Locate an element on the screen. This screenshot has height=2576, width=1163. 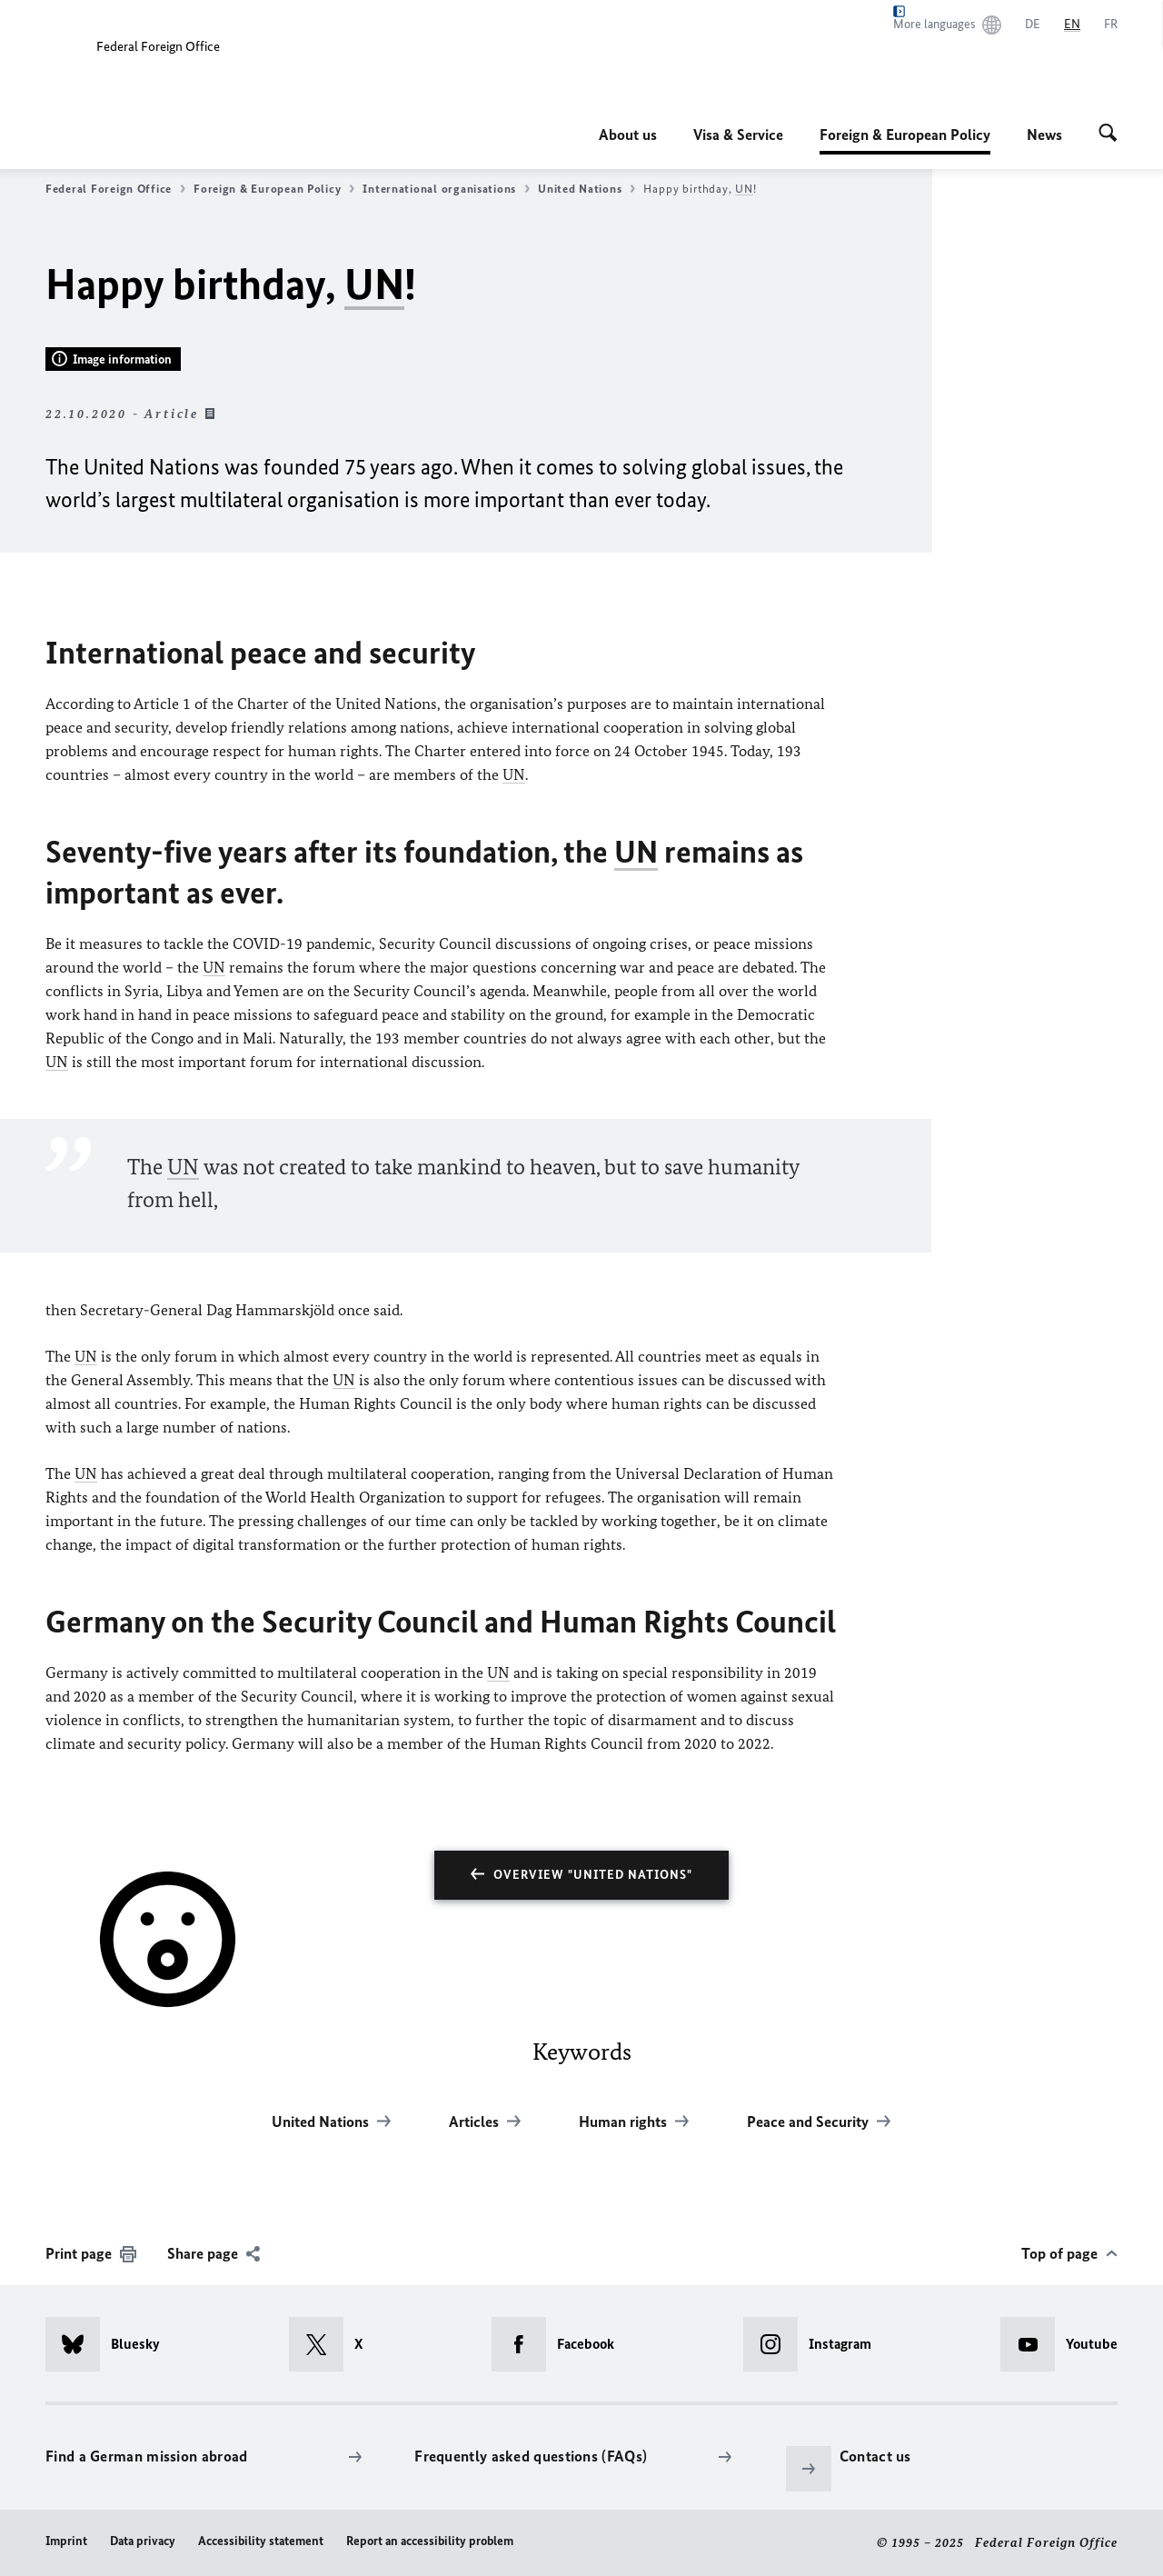
react with surprise to a message or post is located at coordinates (167, 1939).